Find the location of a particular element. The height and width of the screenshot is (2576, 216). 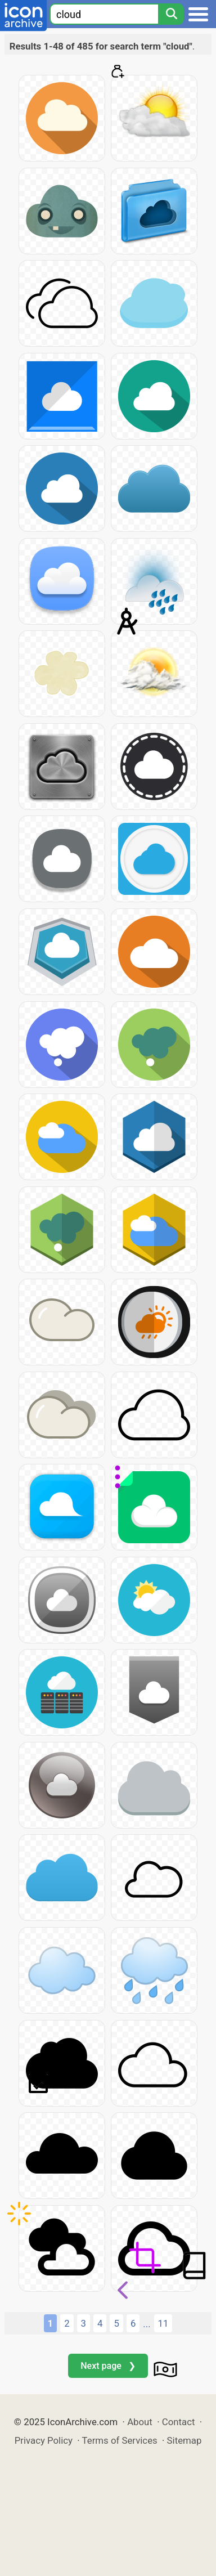

open additional options menu is located at coordinates (118, 1477).